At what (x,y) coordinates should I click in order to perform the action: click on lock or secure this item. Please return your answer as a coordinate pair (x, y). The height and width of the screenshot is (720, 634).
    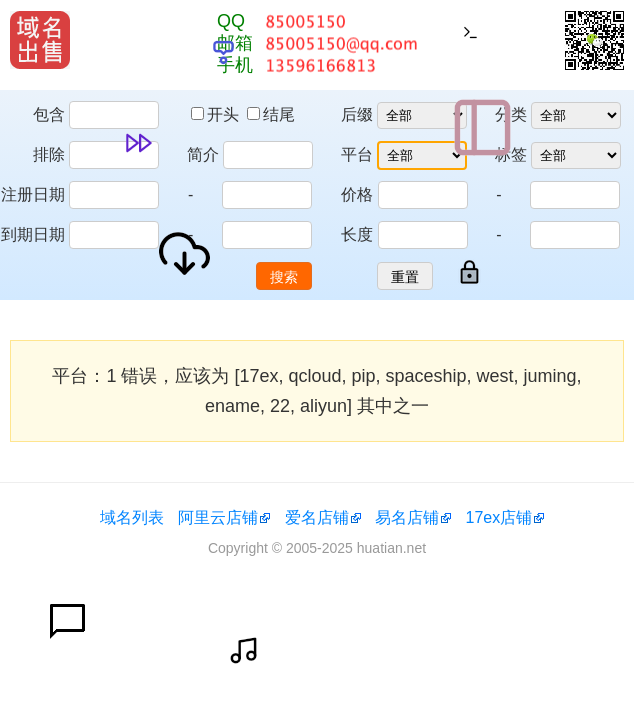
    Looking at the image, I should click on (469, 272).